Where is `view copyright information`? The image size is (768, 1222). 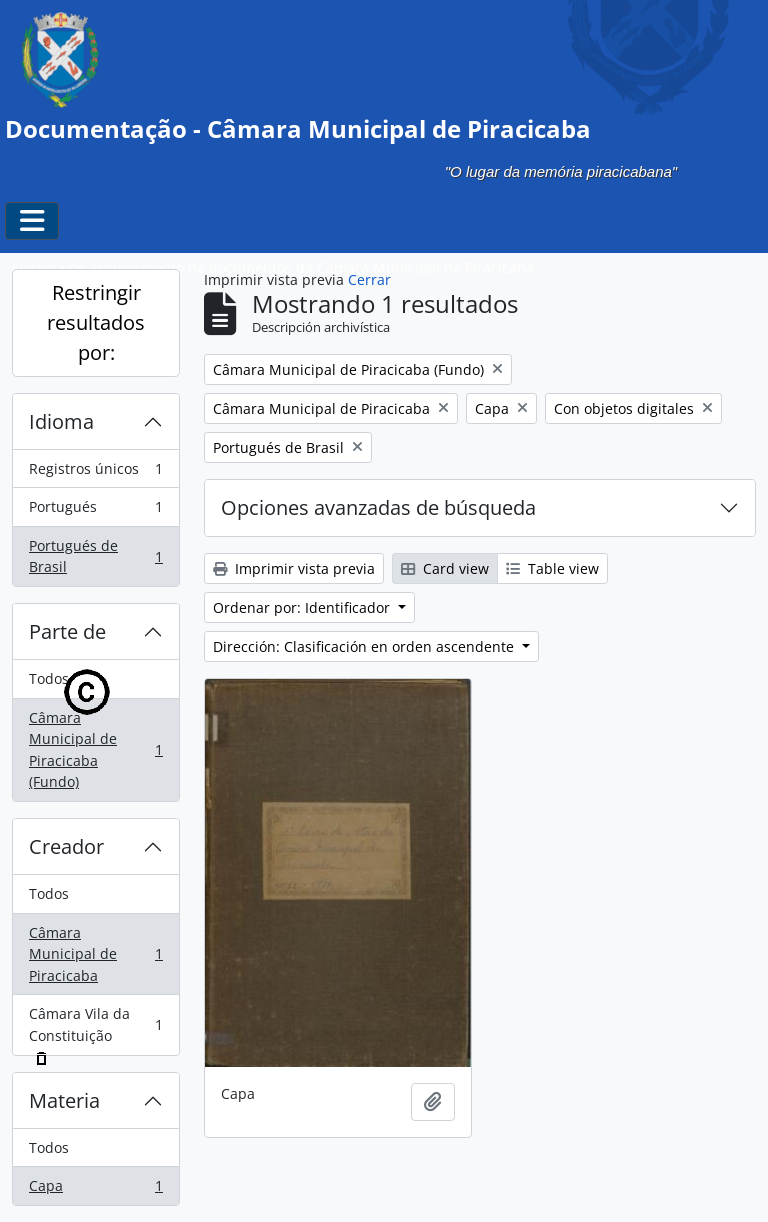
view copyright information is located at coordinates (87, 692).